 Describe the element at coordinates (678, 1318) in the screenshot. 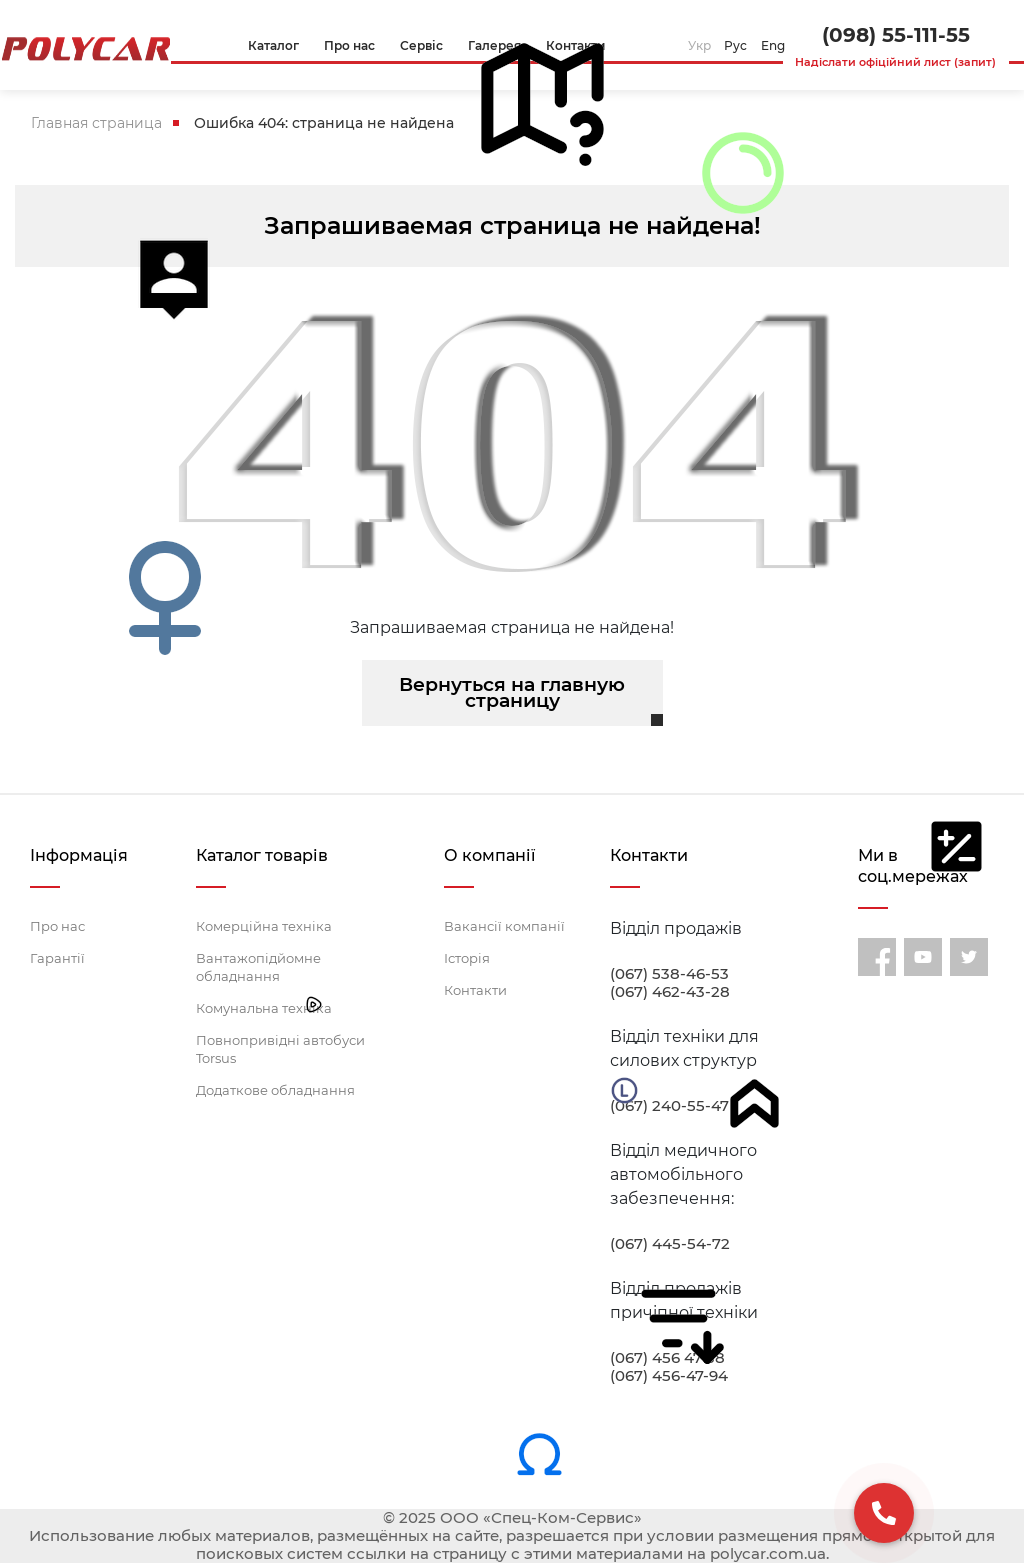

I see `sort or filter items in descending order` at that location.